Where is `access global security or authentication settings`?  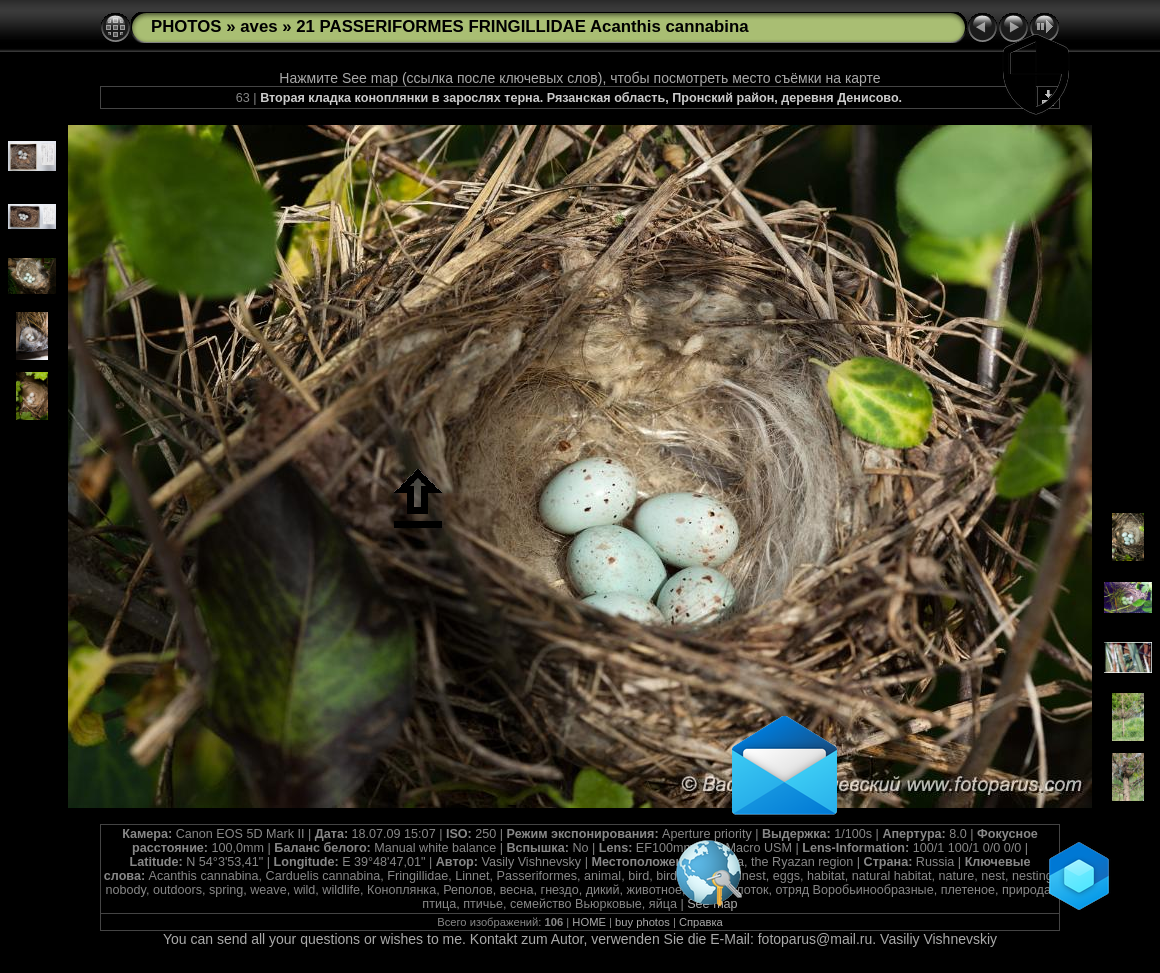 access global security or authentication settings is located at coordinates (708, 872).